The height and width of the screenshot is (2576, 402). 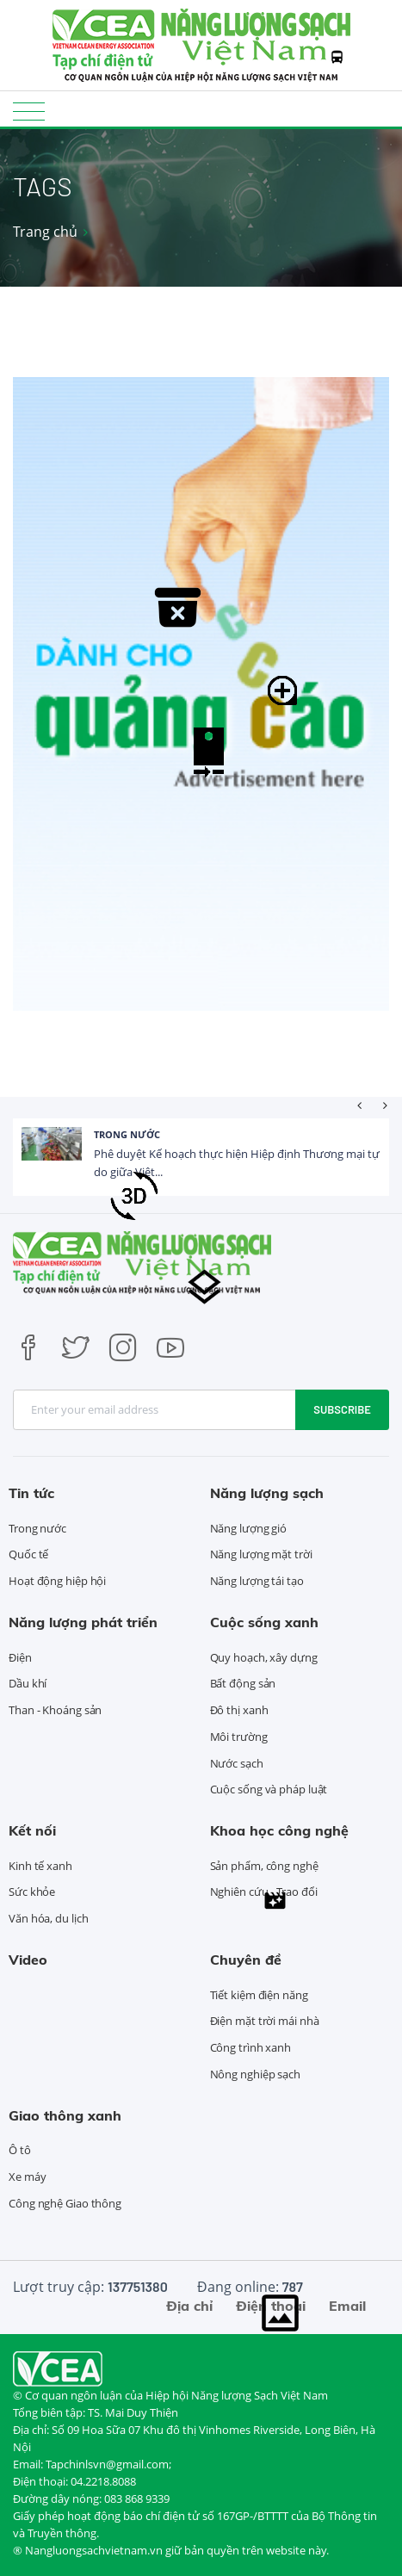 What do you see at coordinates (134, 1196) in the screenshot?
I see `rotate object in 3D view` at bounding box center [134, 1196].